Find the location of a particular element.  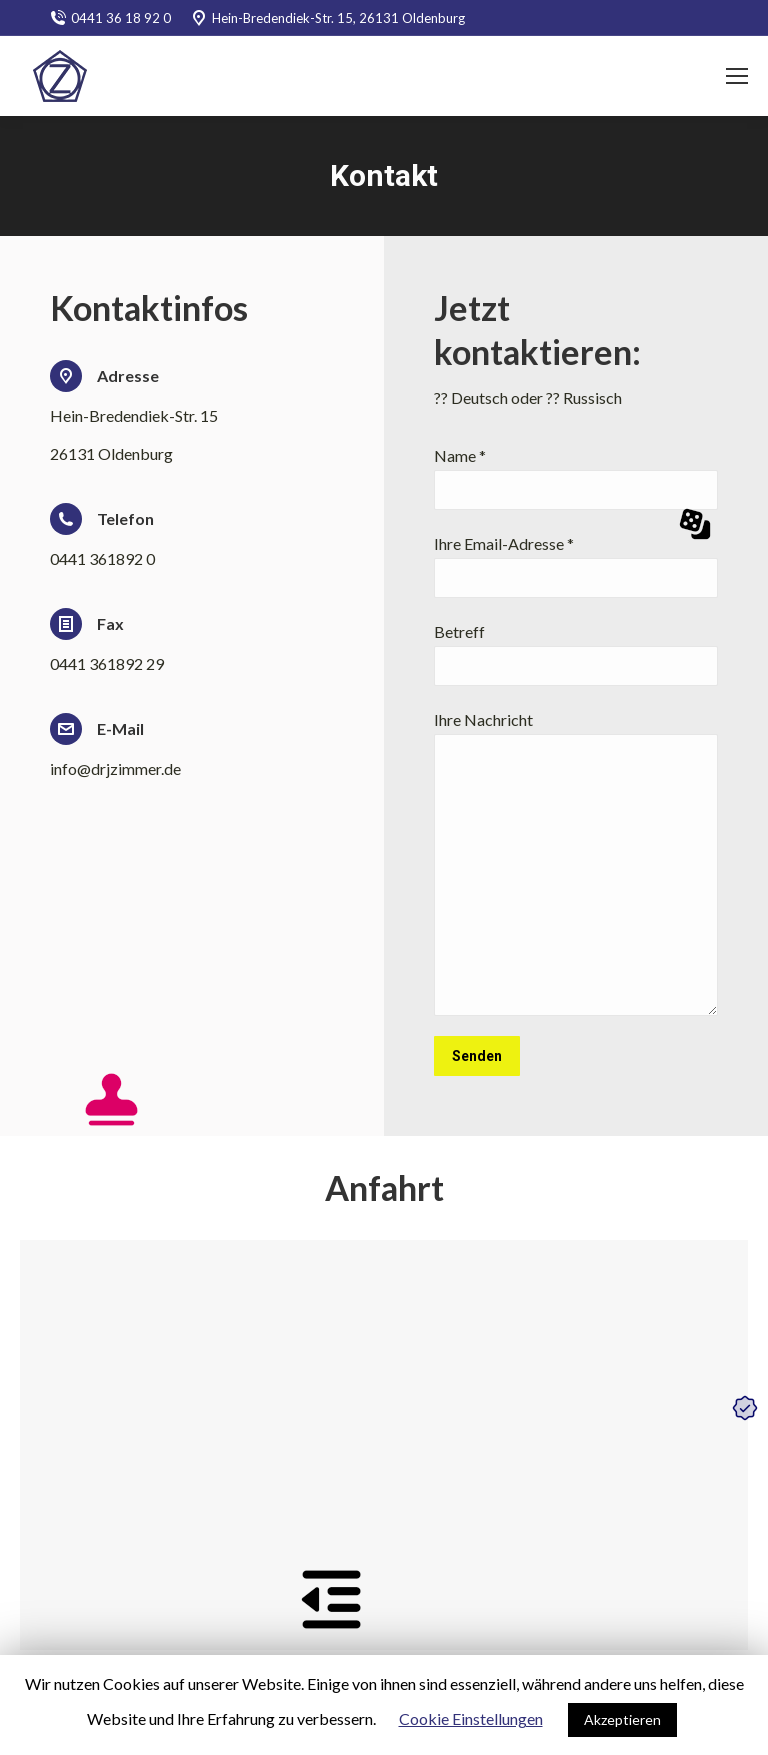

randomize or shuffle content is located at coordinates (695, 524).